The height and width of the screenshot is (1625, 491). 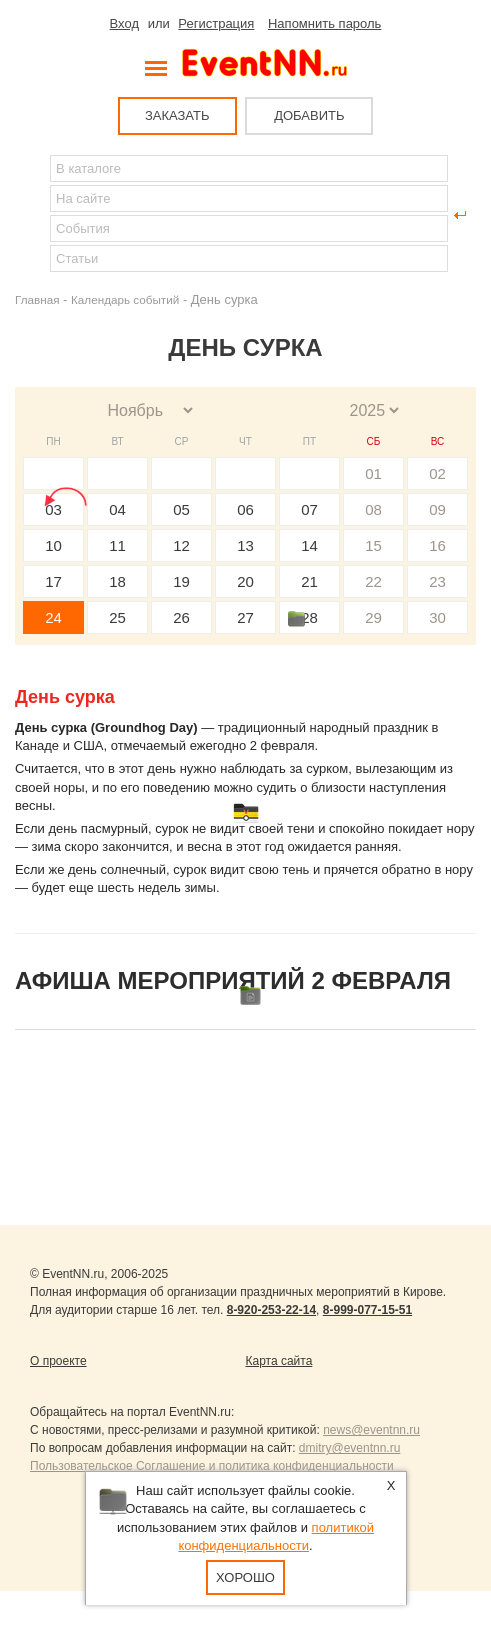 I want to click on undo the last action, so click(x=65, y=496).